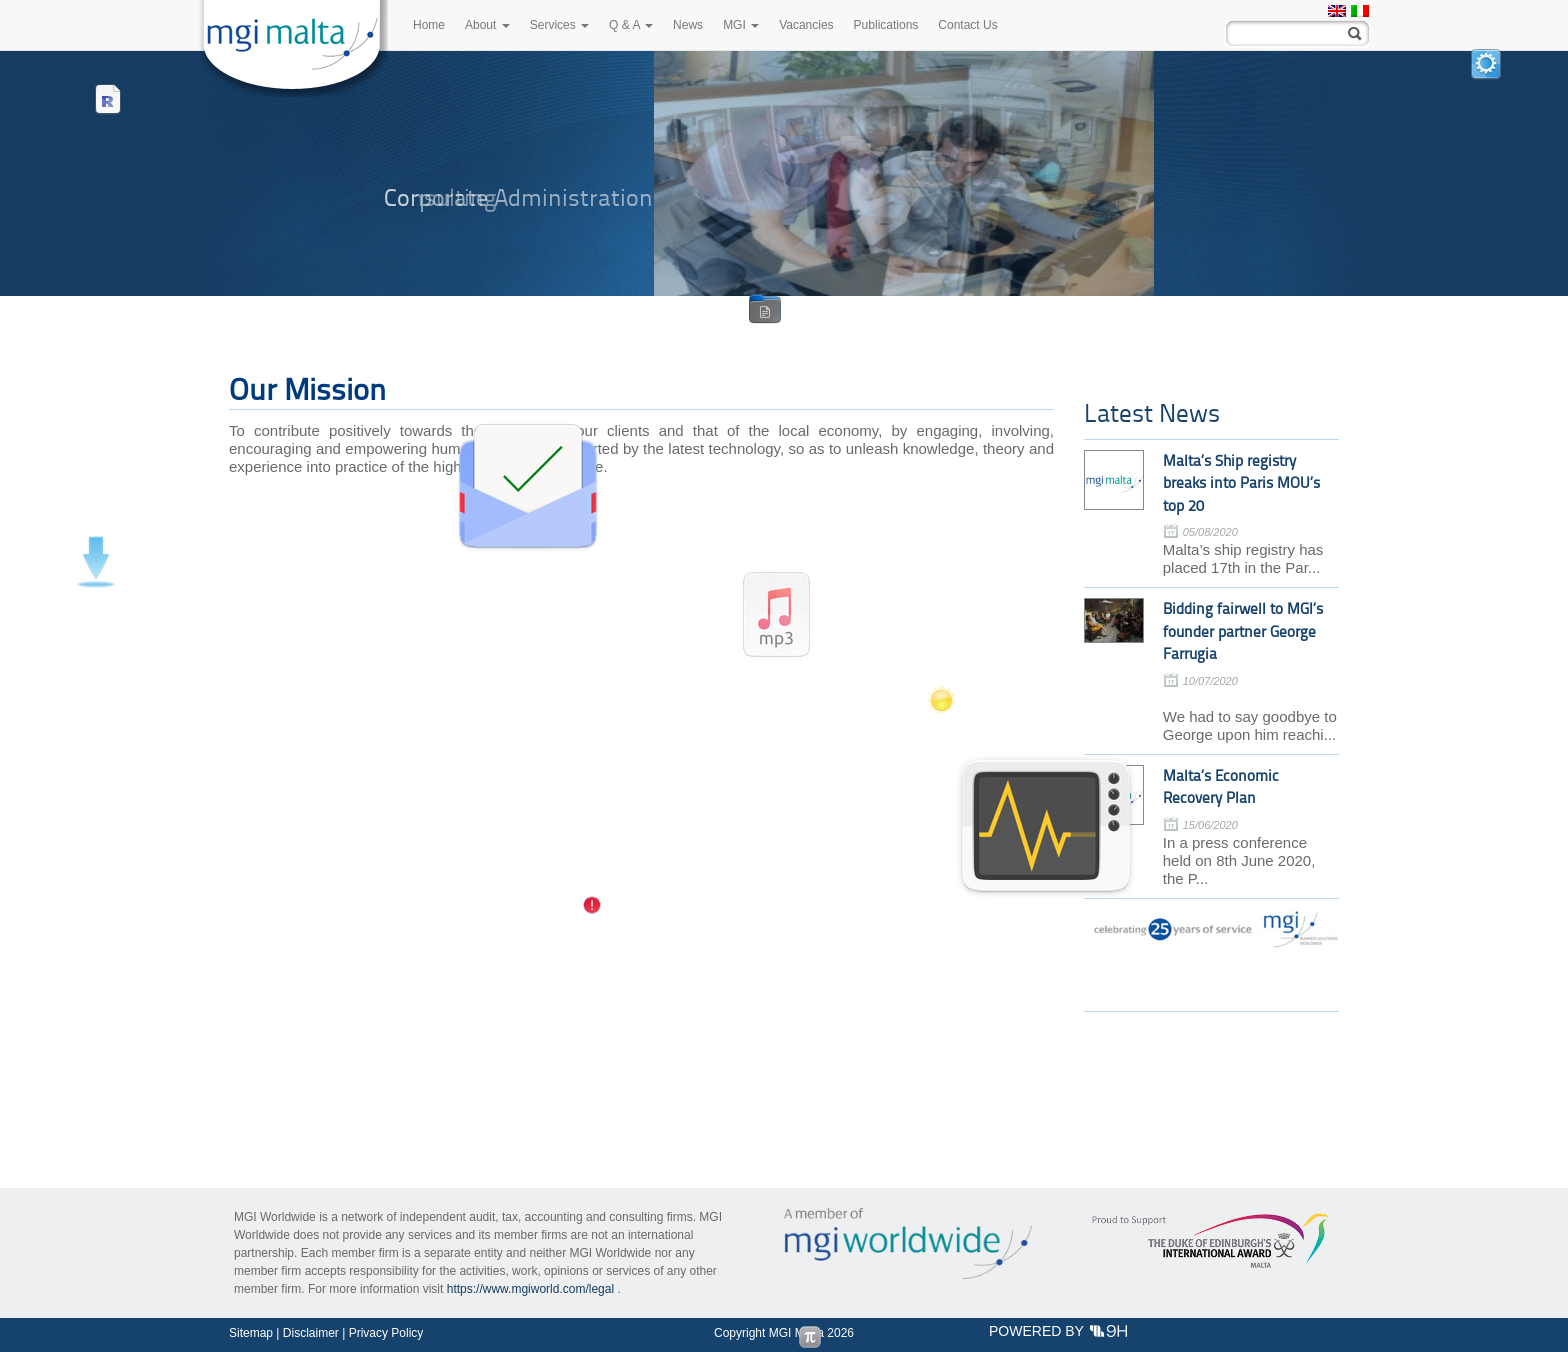 The image size is (1568, 1352). I want to click on open mathematics or calculator application, so click(810, 1337).